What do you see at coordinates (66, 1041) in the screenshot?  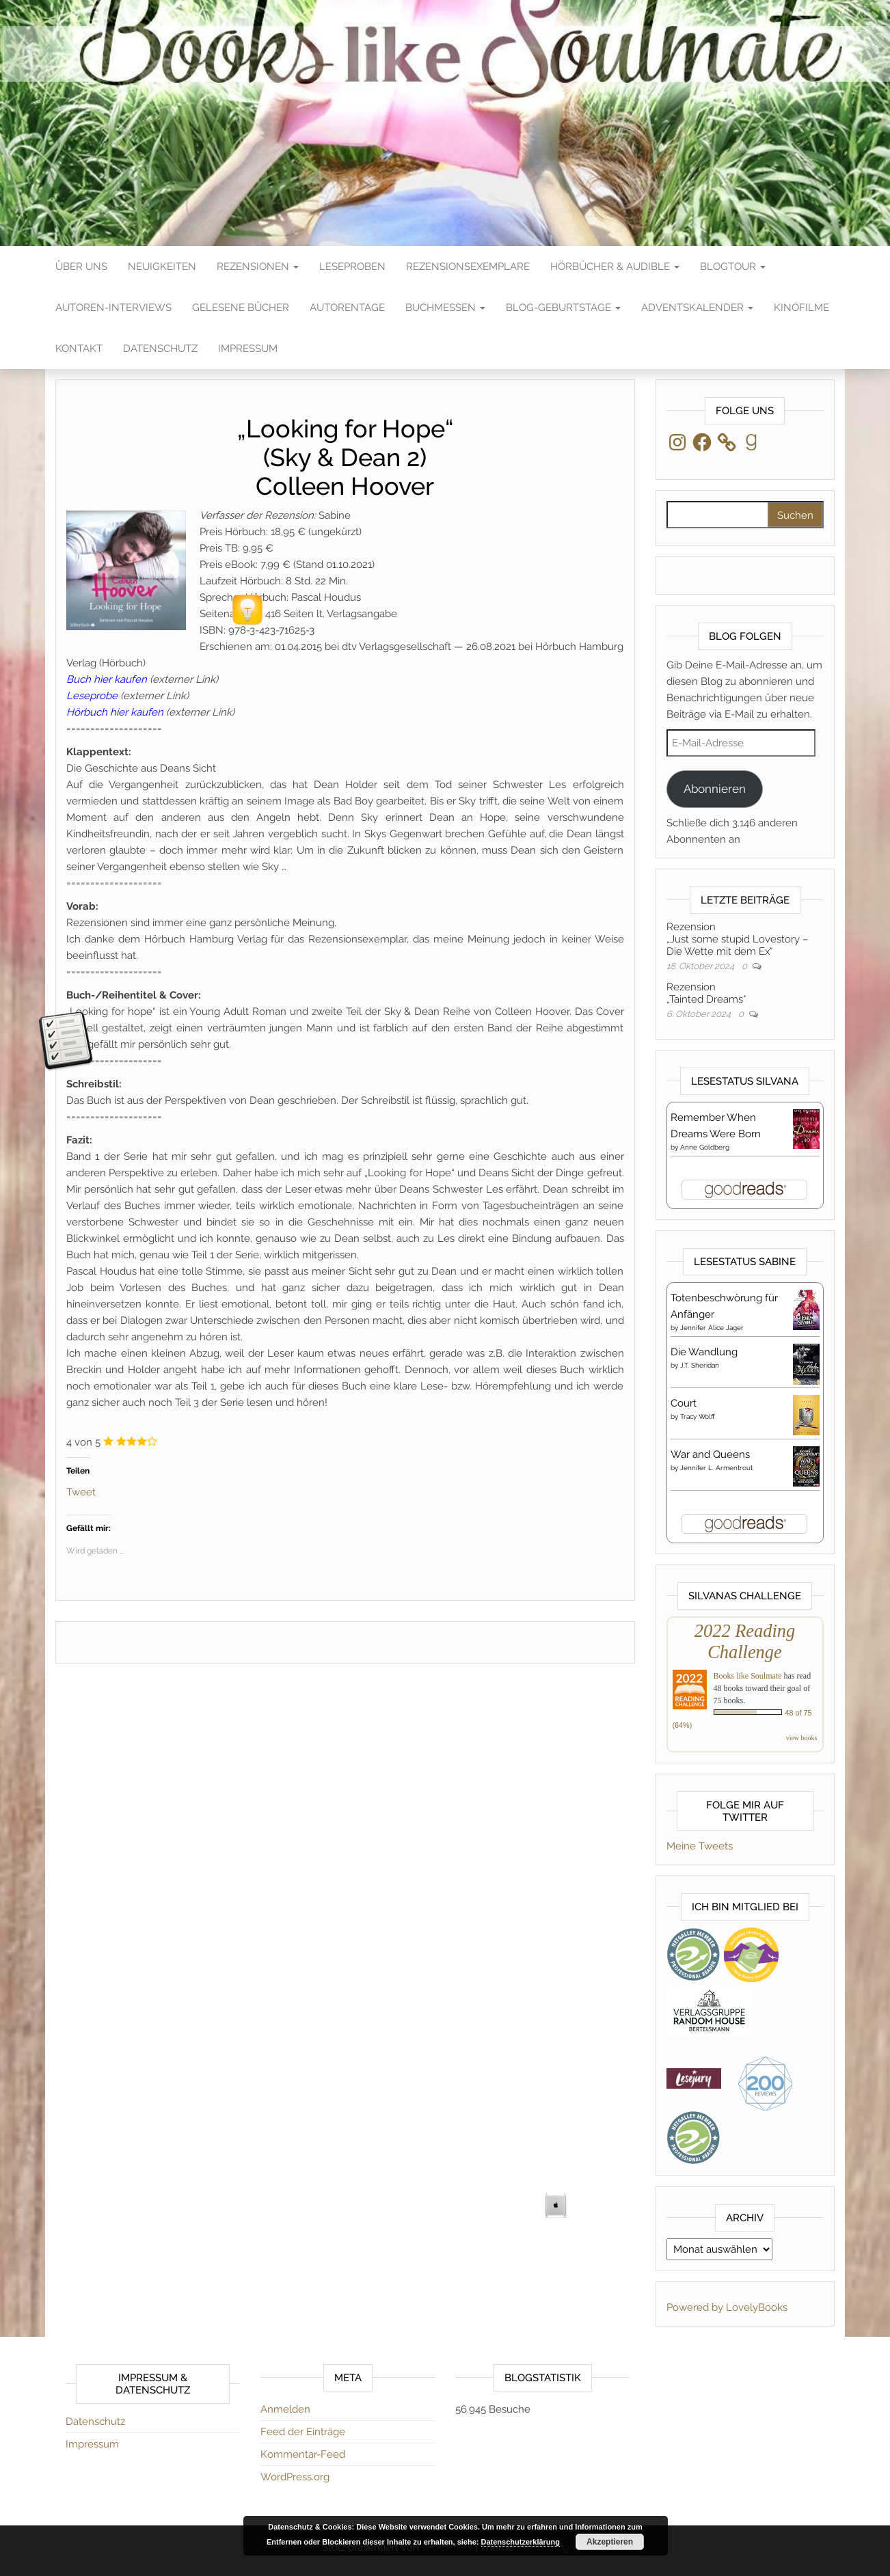 I see `open reminders preferences` at bounding box center [66, 1041].